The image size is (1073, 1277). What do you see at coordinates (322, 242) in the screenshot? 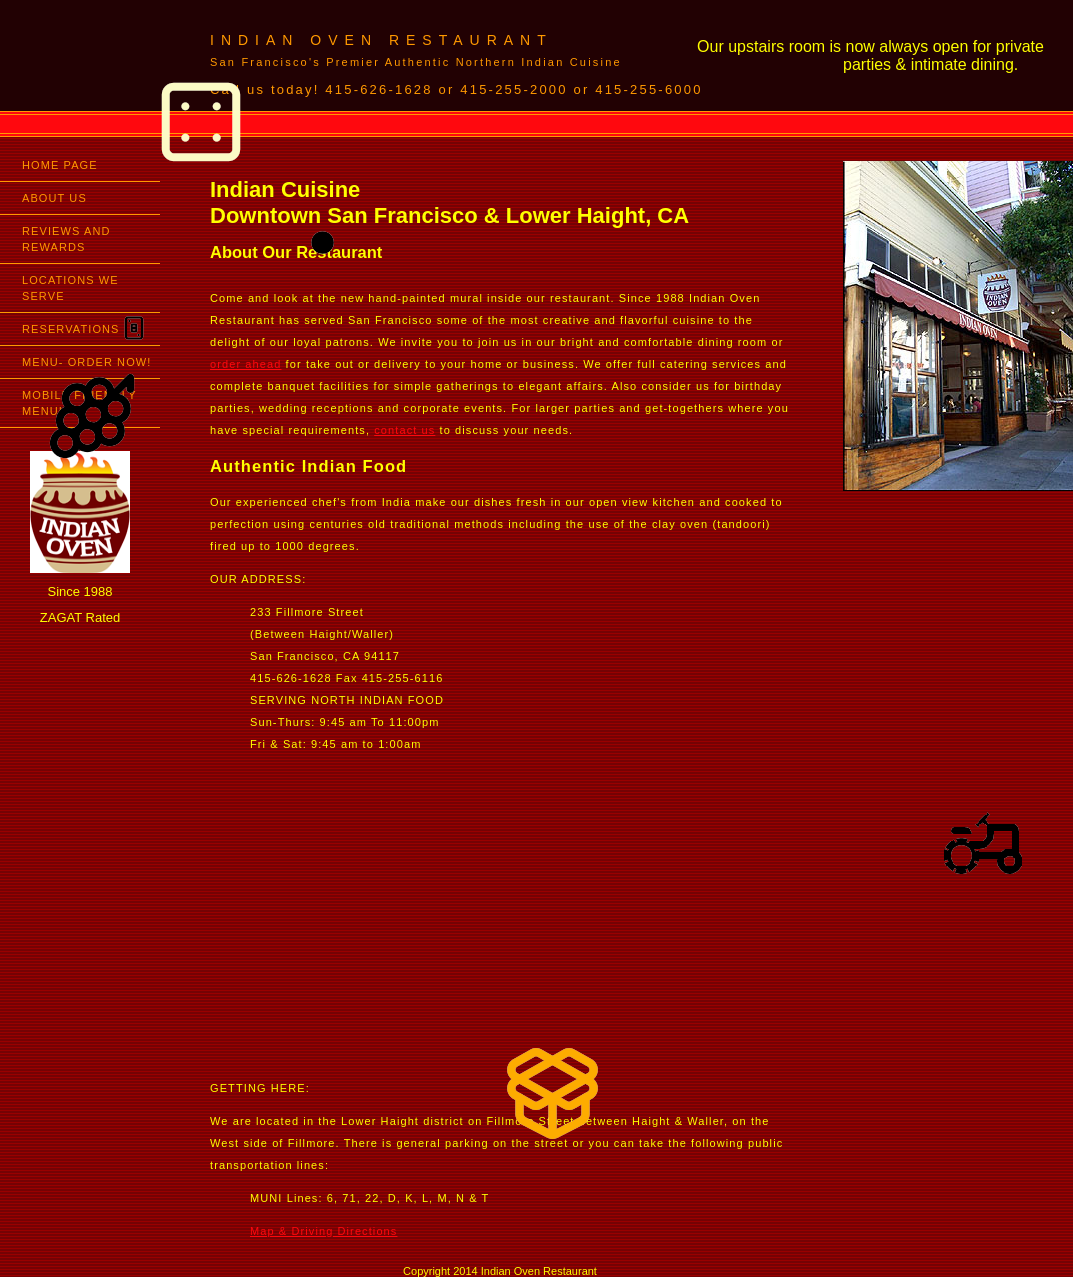
I see `indicates an unread notification or new item` at bounding box center [322, 242].